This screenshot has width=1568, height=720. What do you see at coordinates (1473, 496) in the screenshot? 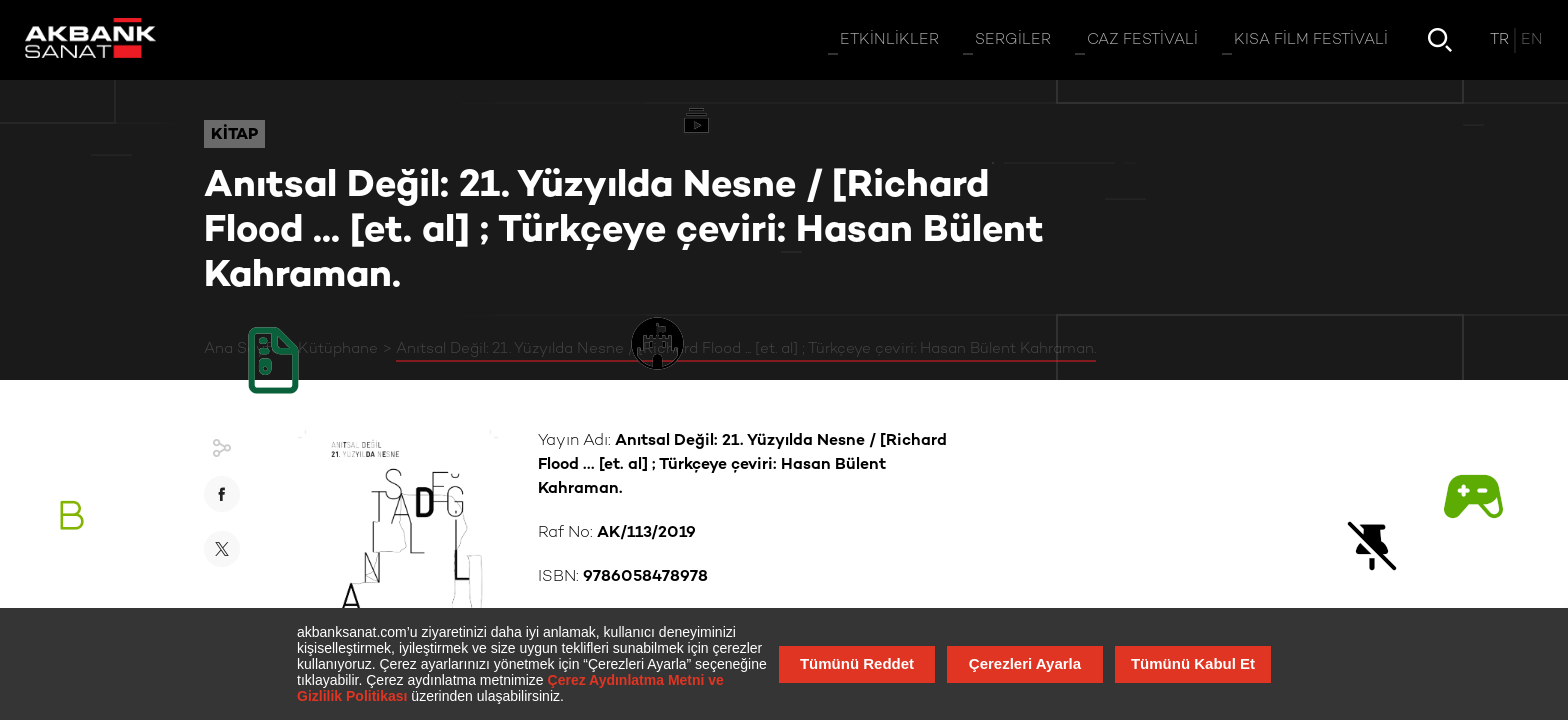
I see `open games or gaming section` at bounding box center [1473, 496].